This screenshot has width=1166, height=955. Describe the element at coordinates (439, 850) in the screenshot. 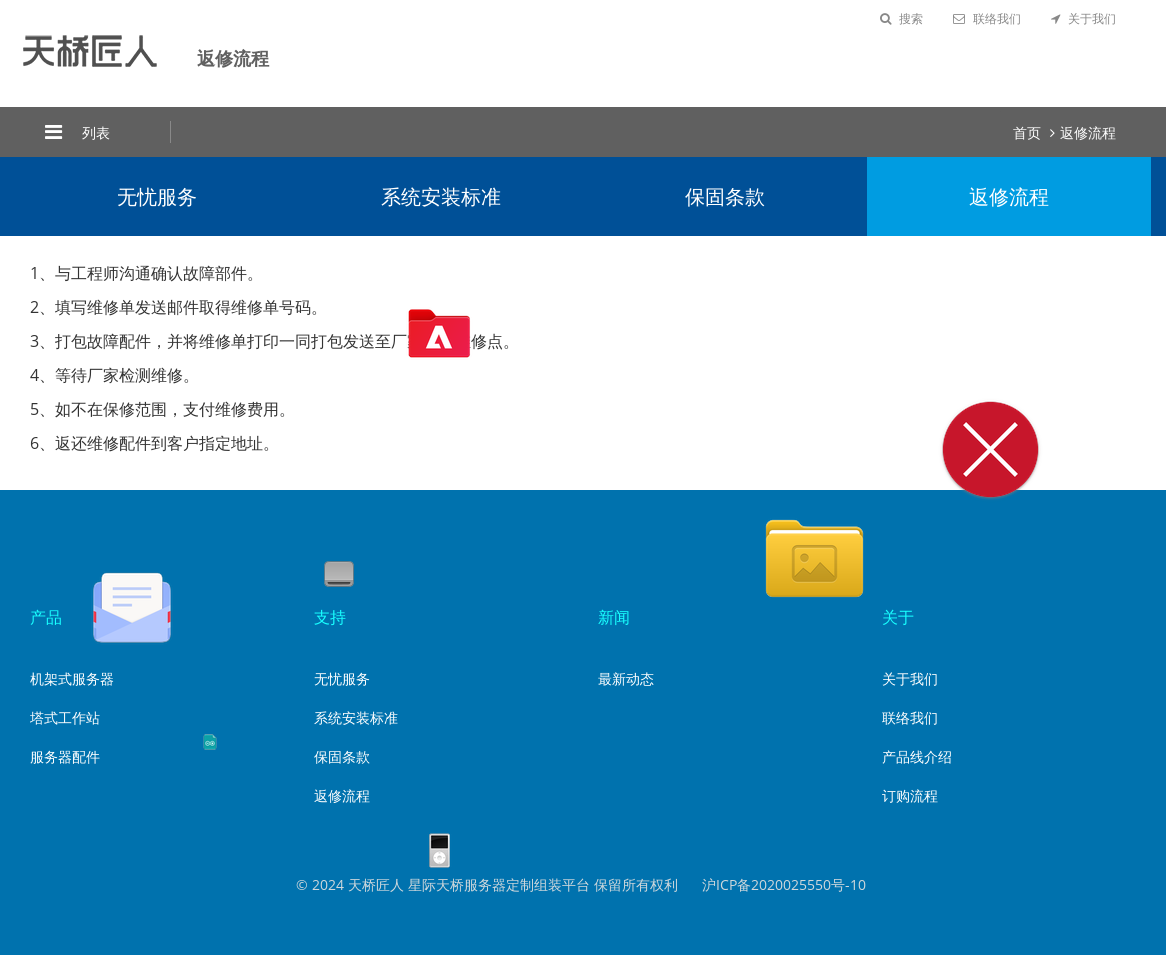

I see `access ipod classic device settings` at that location.